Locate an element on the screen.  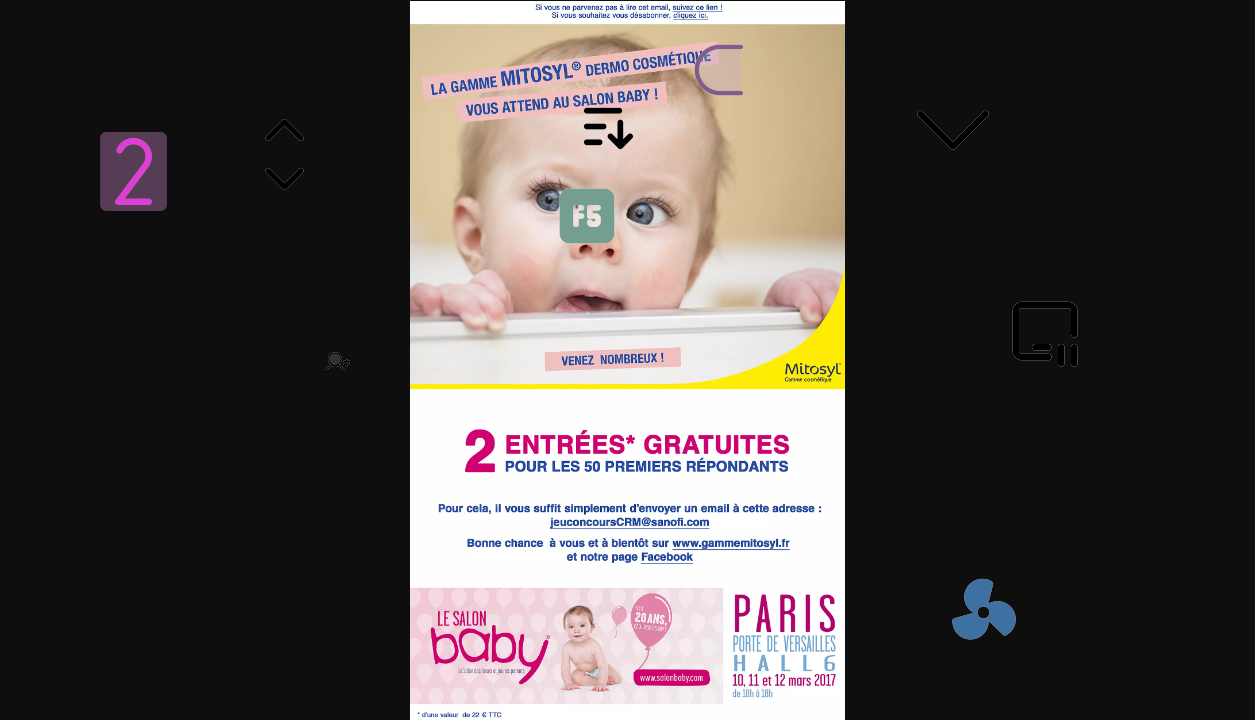
sort items in ascending order is located at coordinates (606, 126).